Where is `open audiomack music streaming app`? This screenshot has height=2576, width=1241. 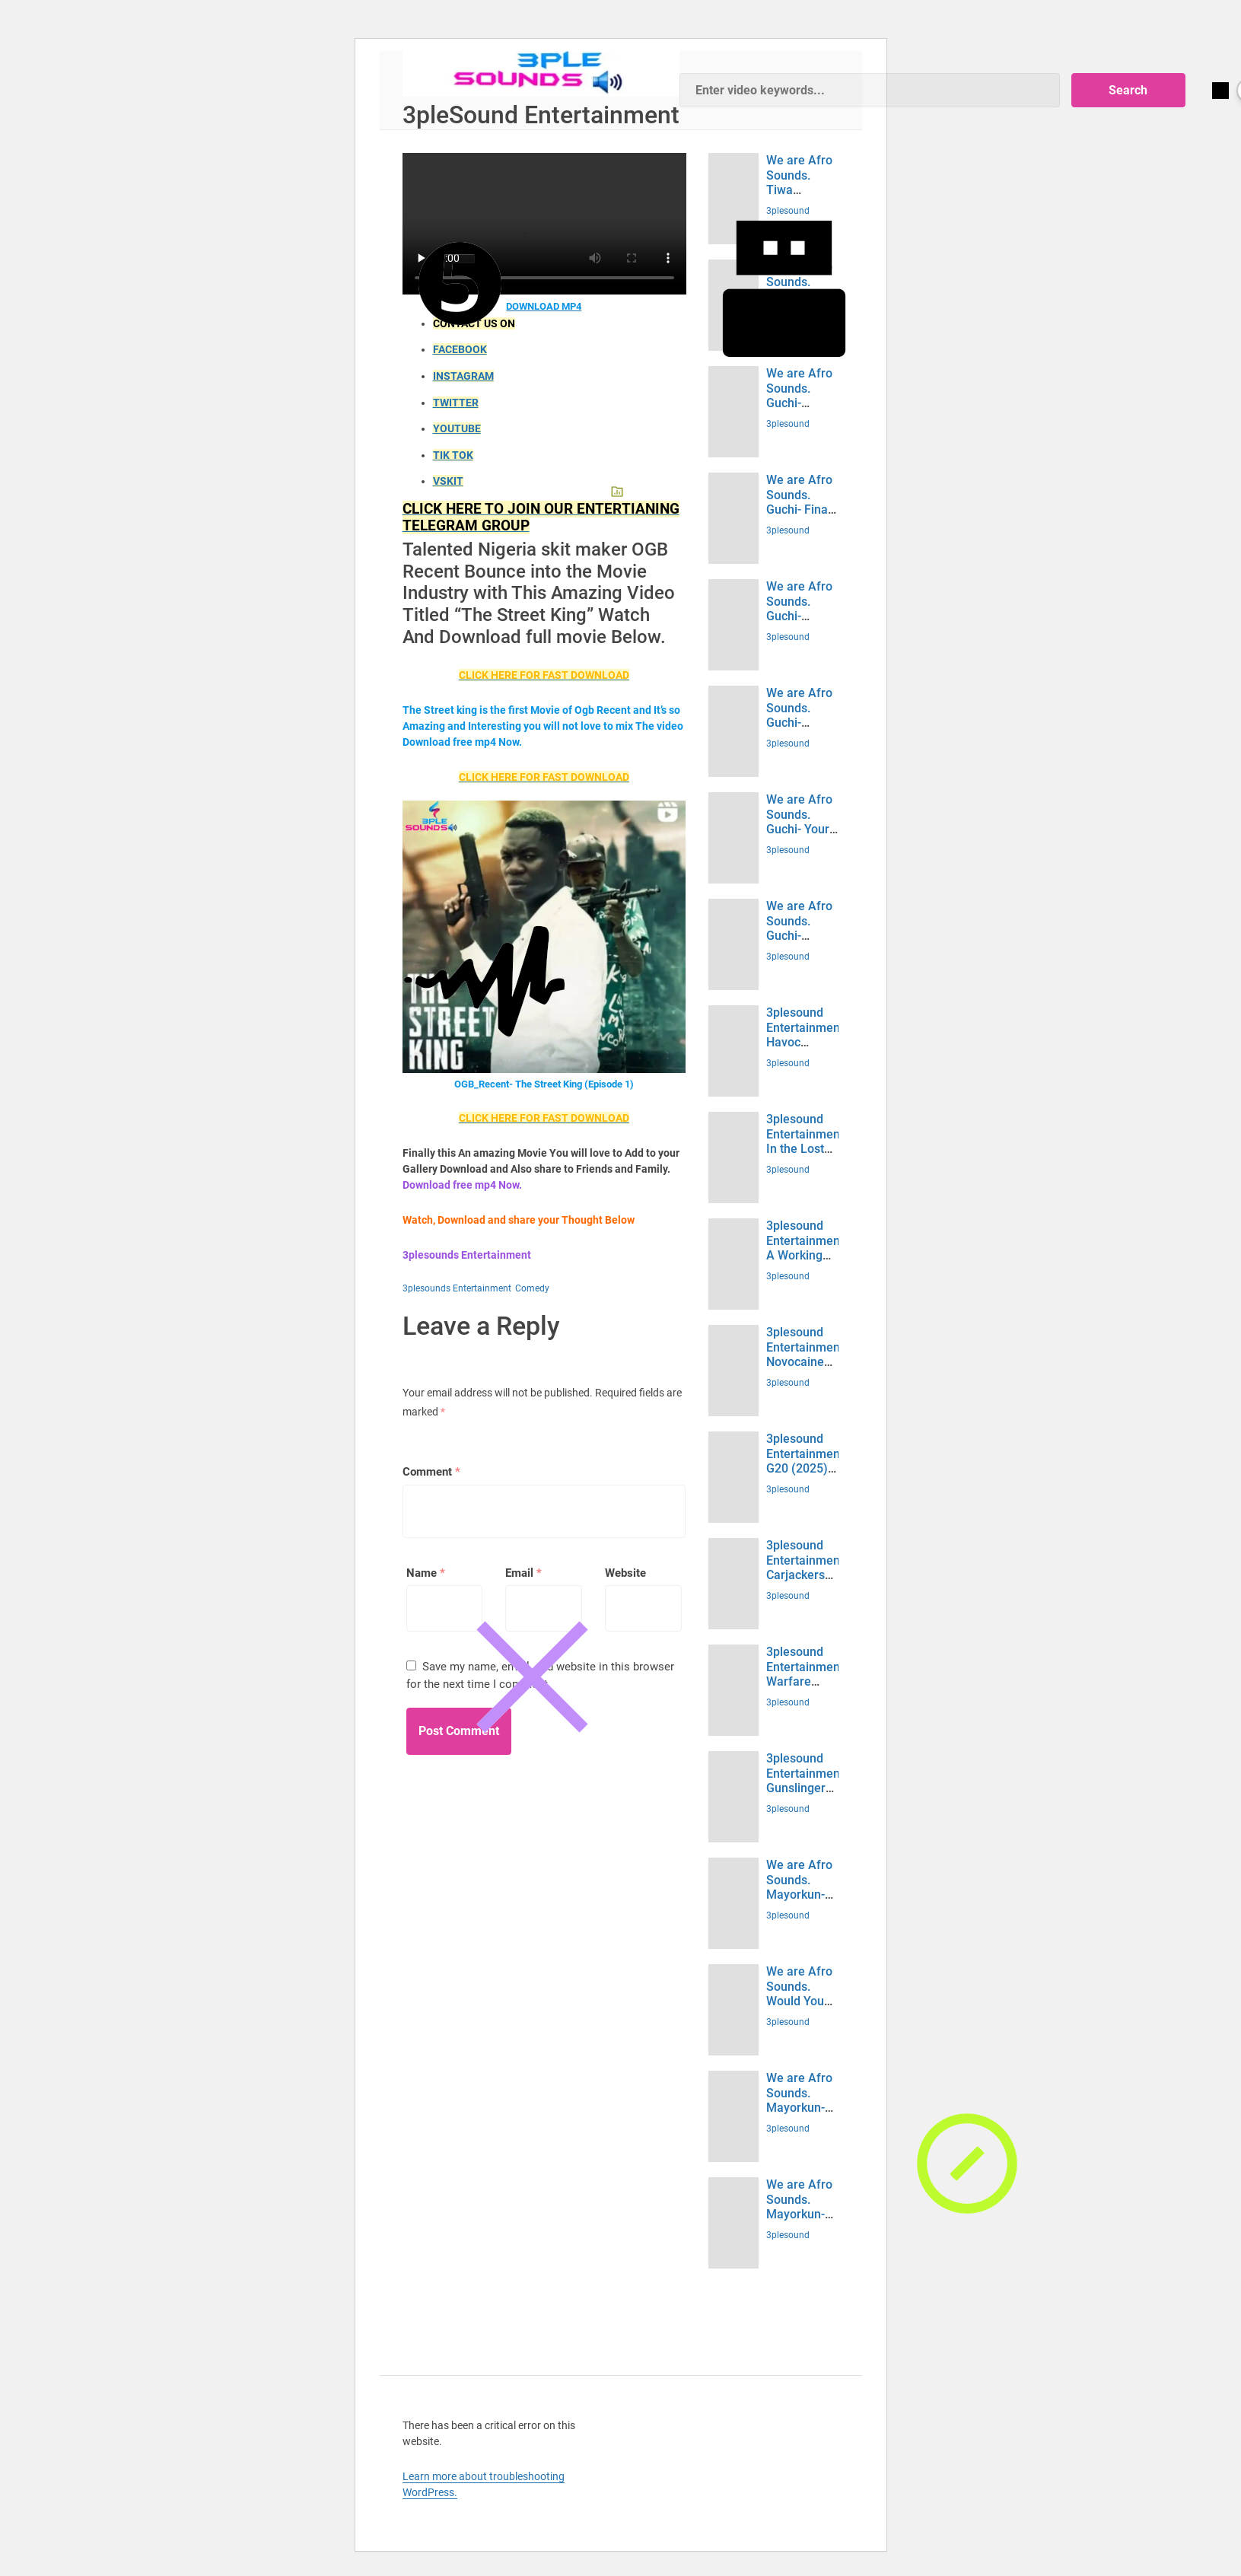
open audiomack music streaming app is located at coordinates (484, 981).